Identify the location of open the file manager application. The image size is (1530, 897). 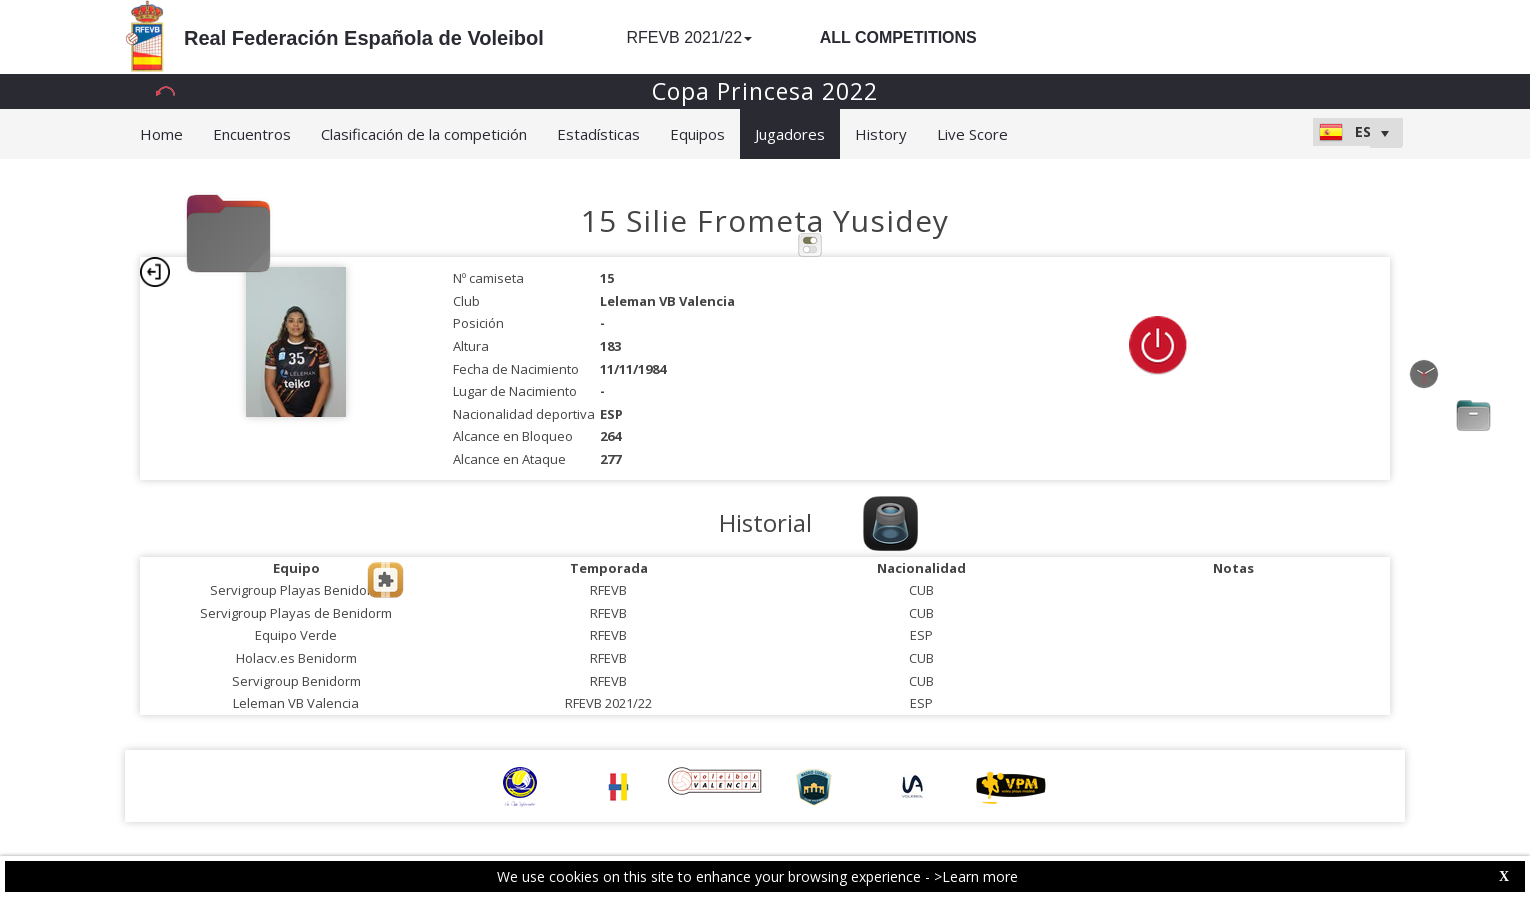
(1473, 415).